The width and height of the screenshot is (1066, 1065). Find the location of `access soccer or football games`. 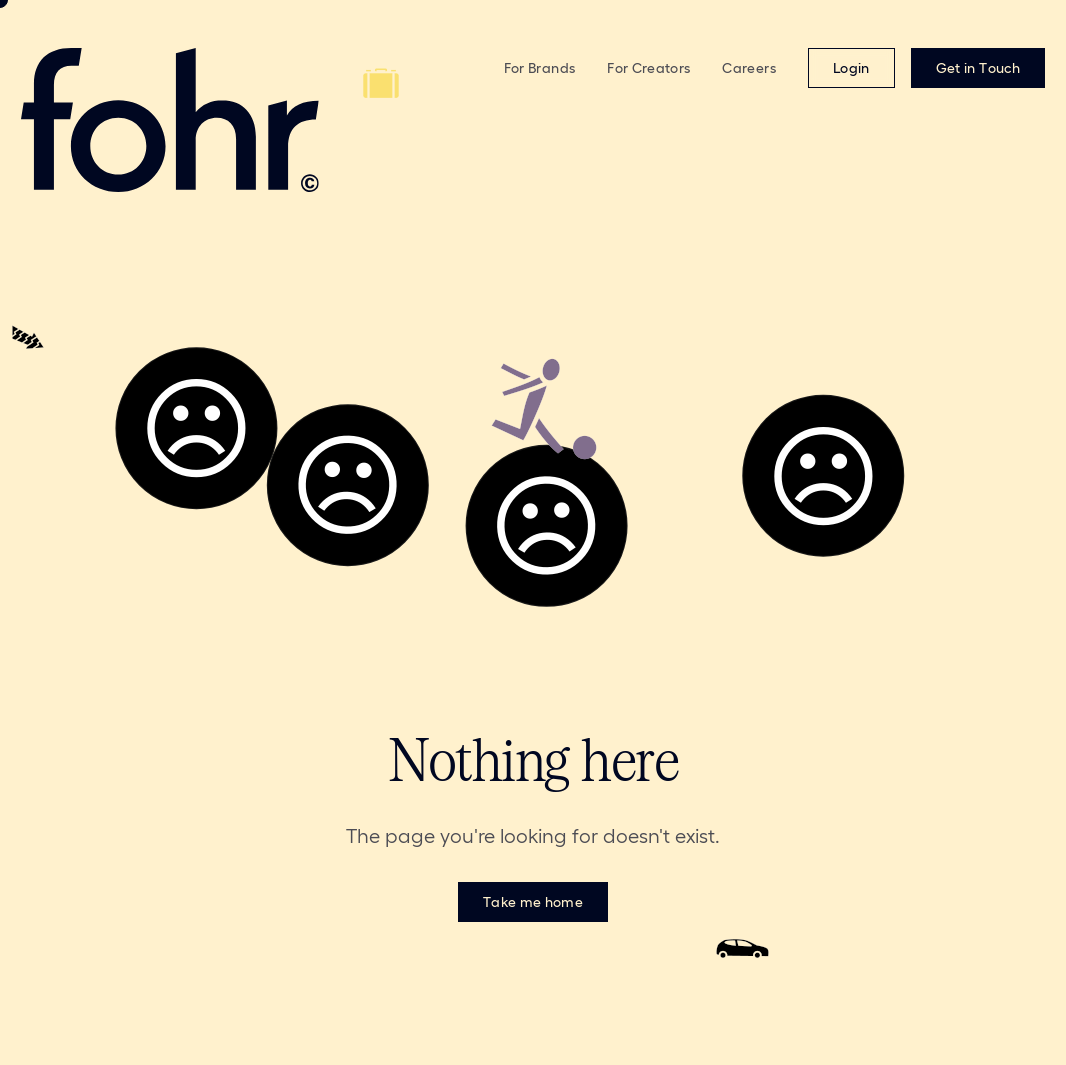

access soccer or football games is located at coordinates (544, 409).